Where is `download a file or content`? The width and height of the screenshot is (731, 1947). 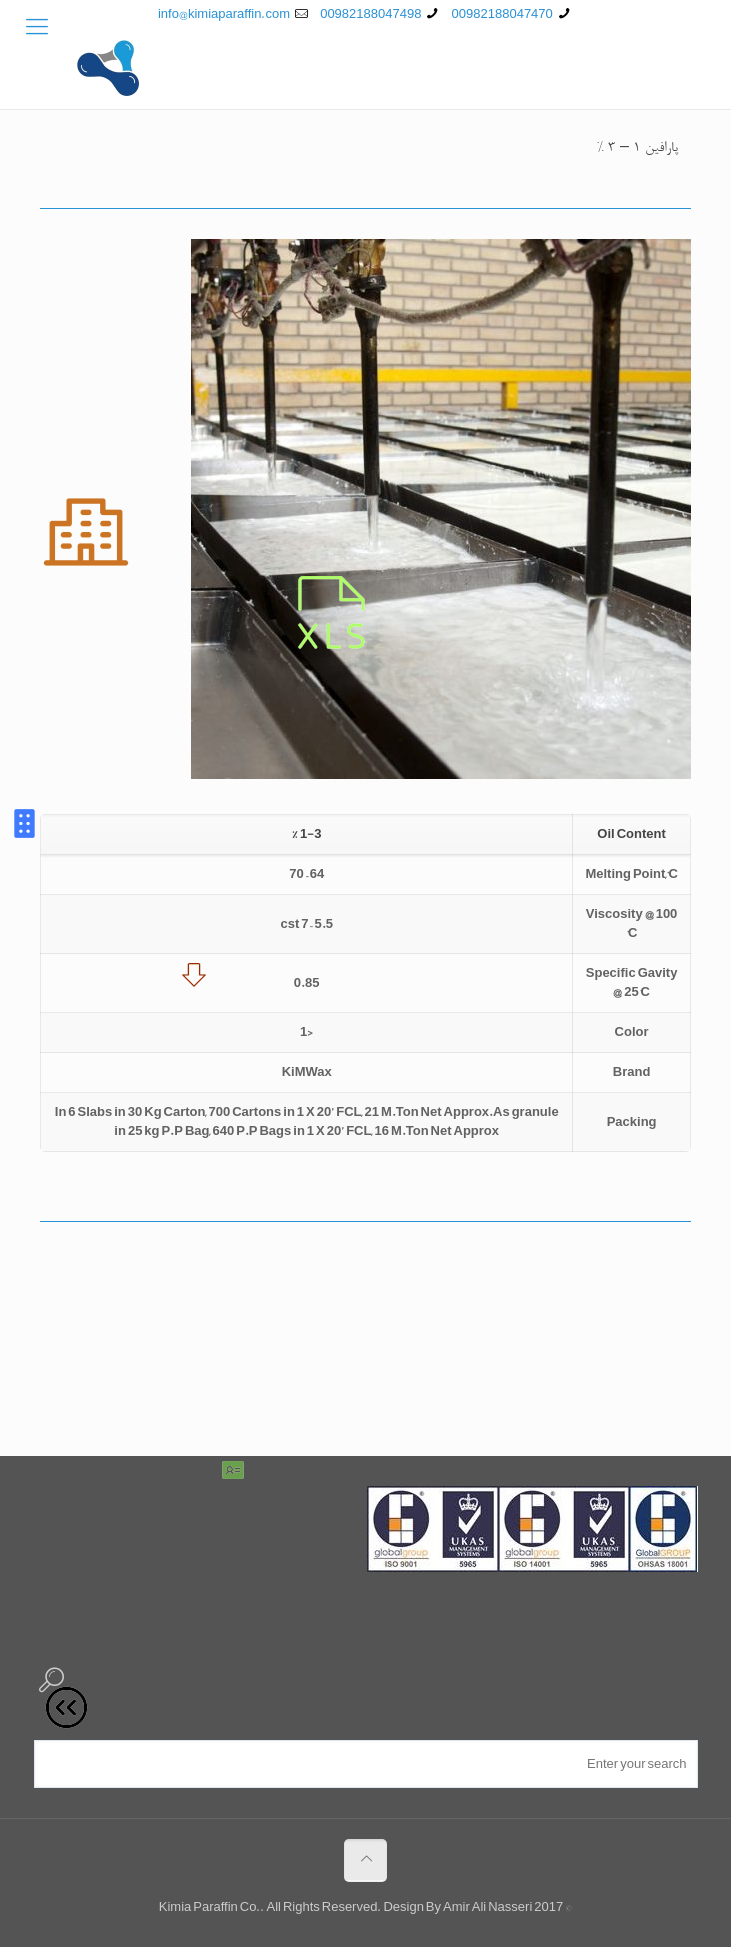
download a file or content is located at coordinates (194, 974).